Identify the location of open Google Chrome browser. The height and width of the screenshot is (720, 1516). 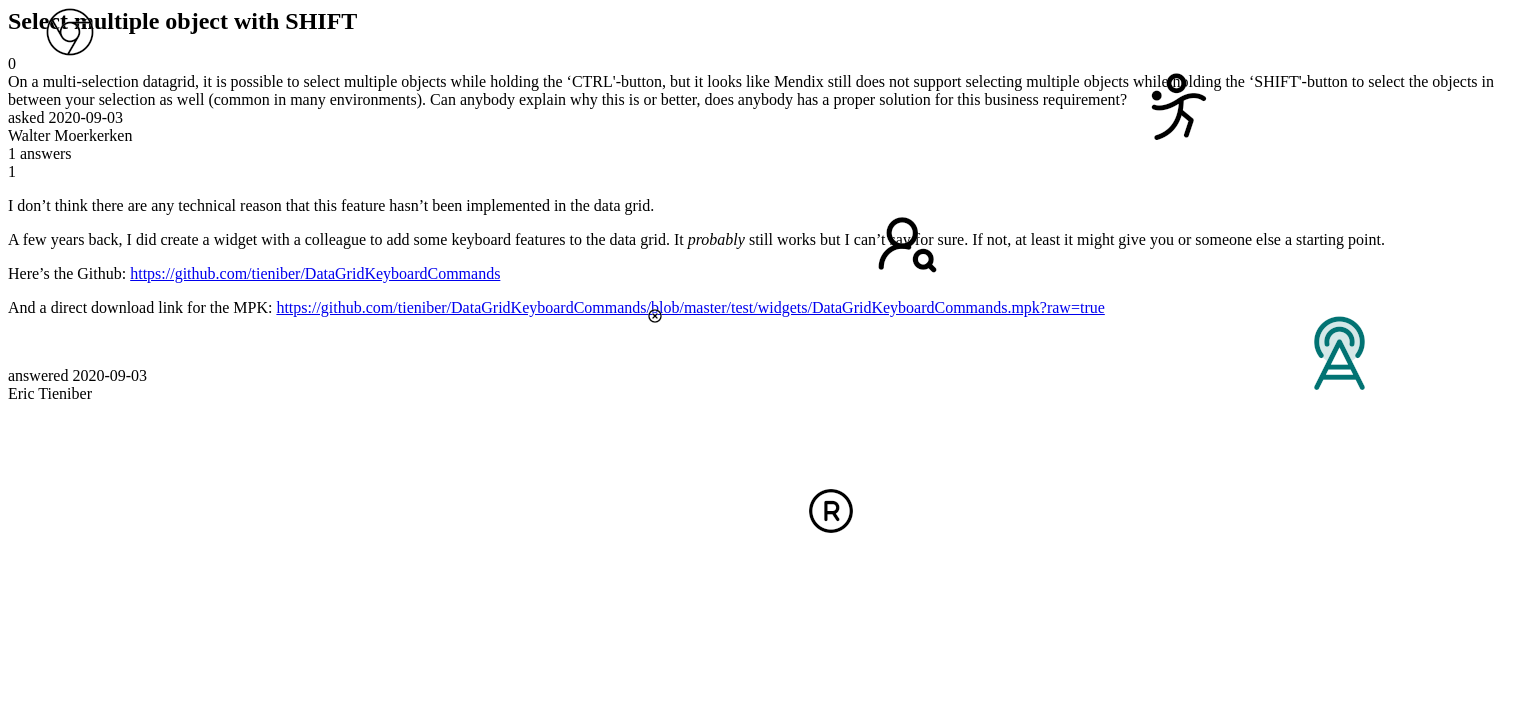
(70, 32).